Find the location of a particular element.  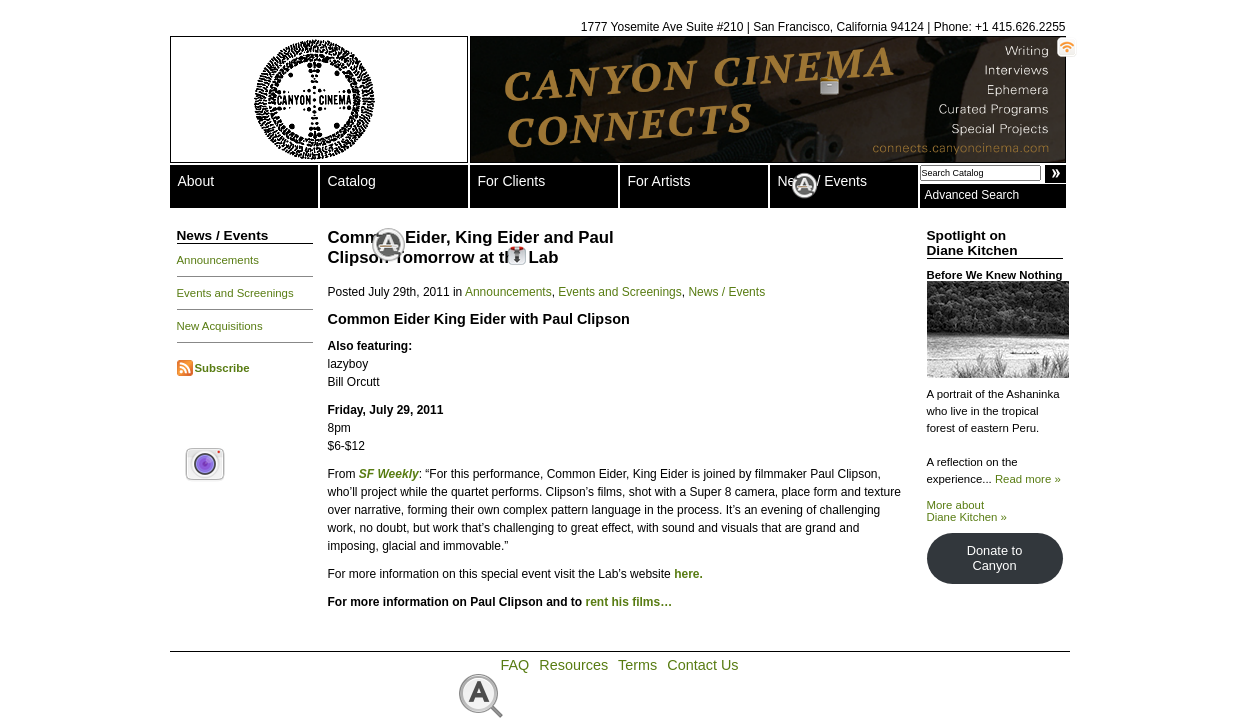

check for available software updates is located at coordinates (804, 185).